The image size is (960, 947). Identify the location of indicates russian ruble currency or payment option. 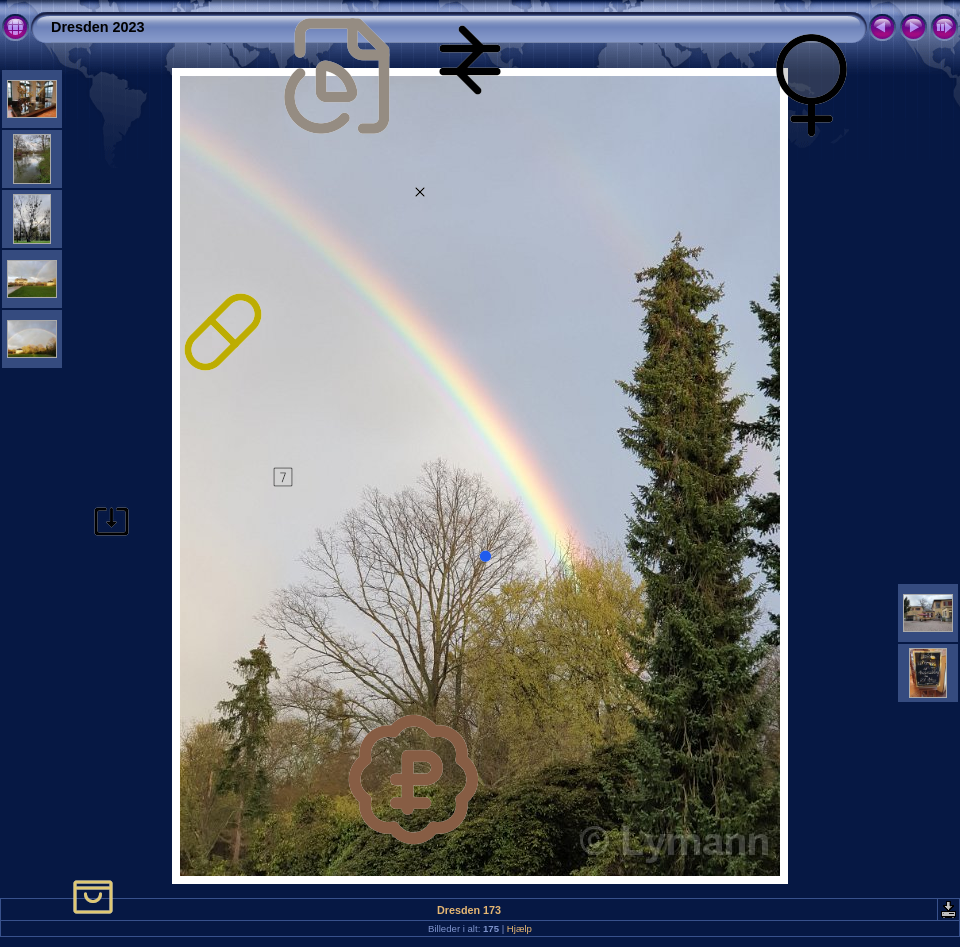
(413, 779).